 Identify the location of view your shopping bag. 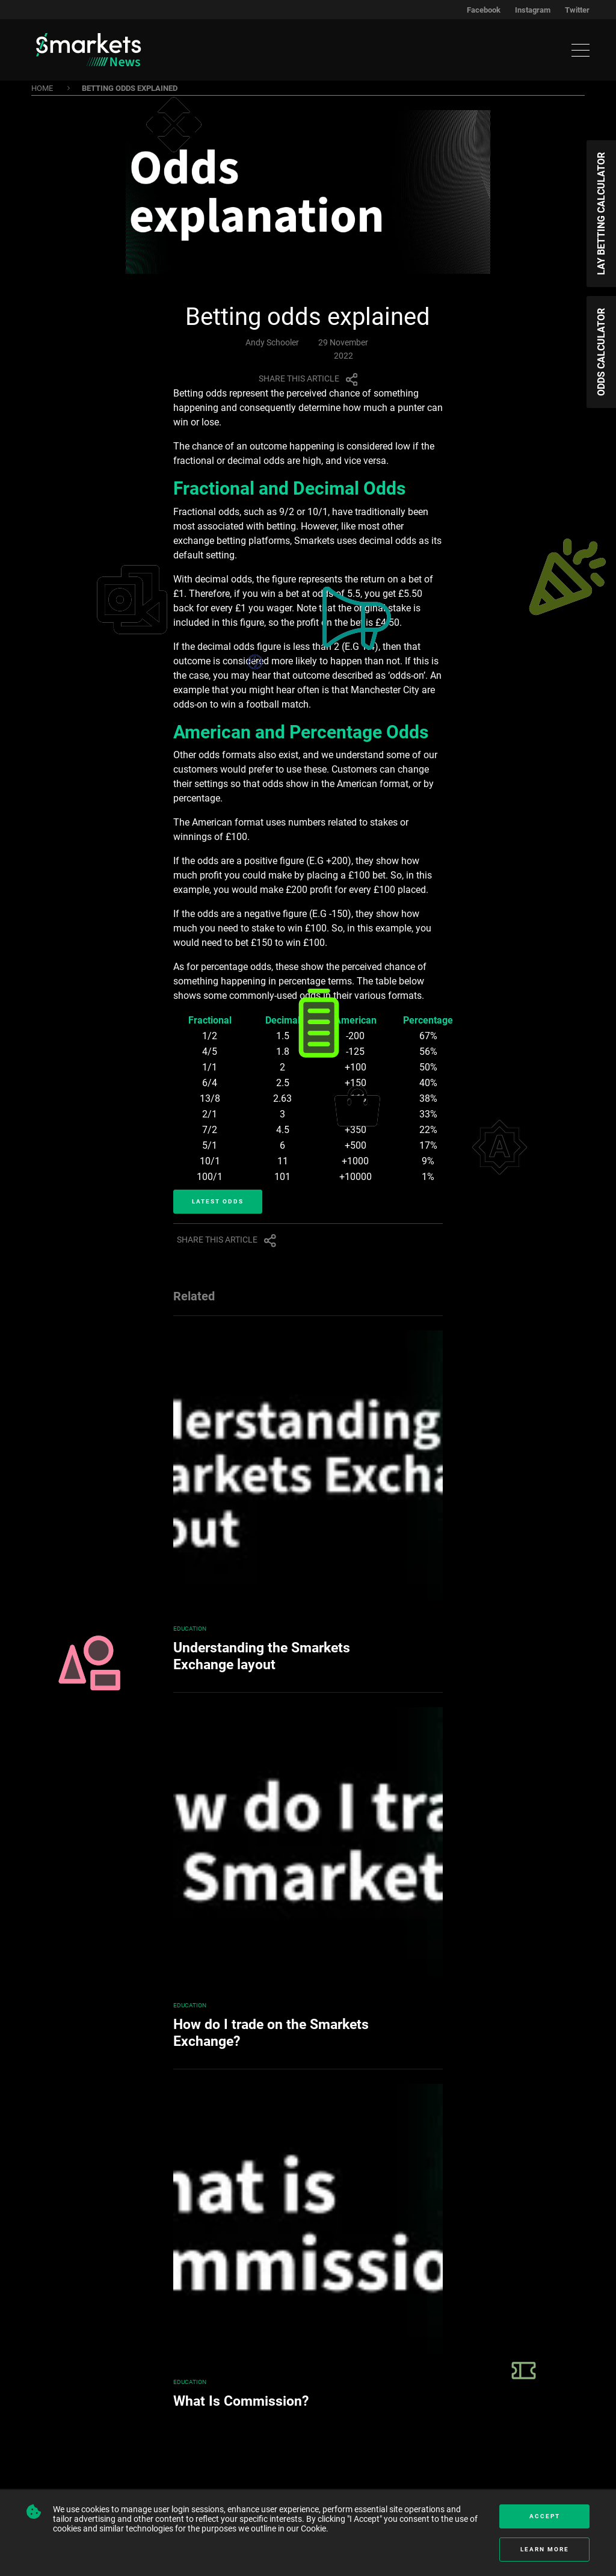
(357, 1108).